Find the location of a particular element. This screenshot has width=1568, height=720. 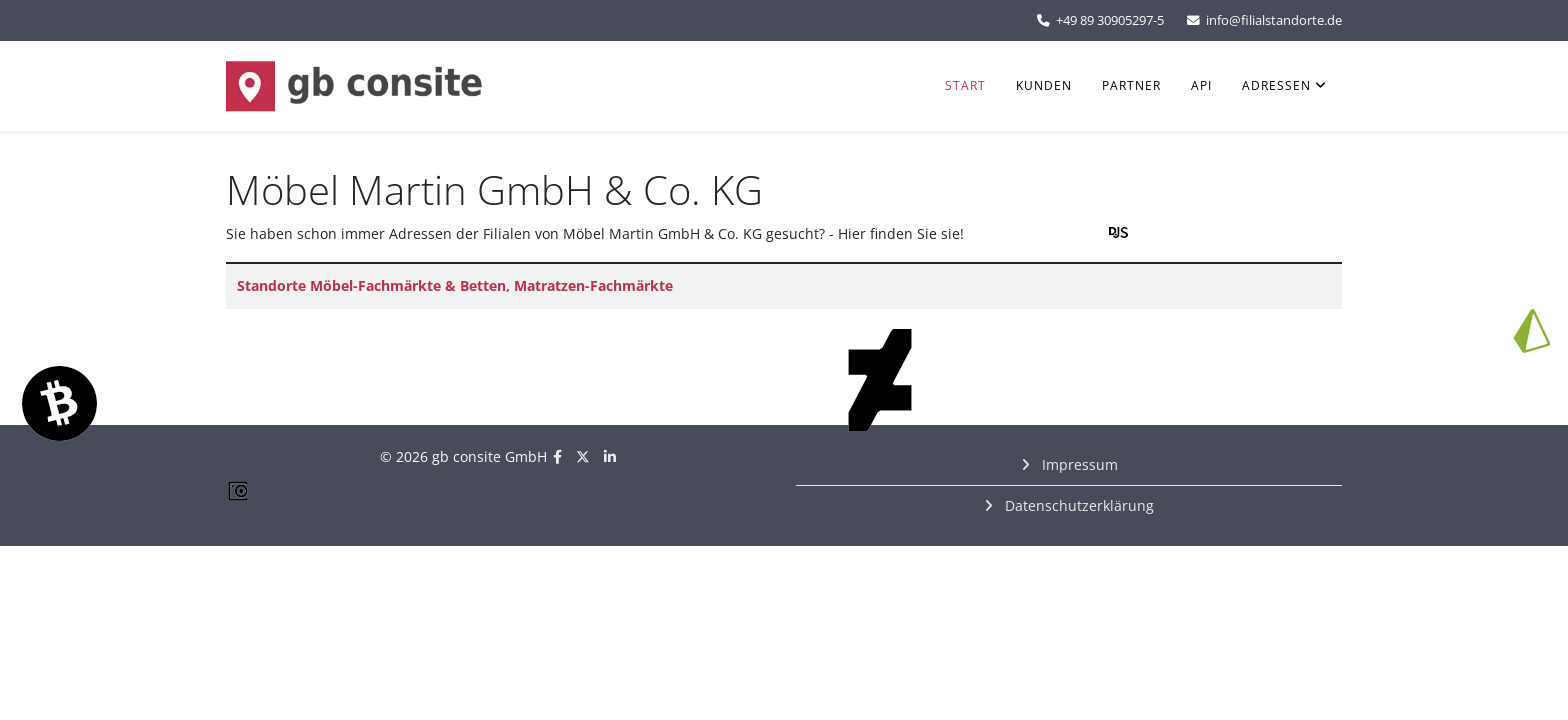

open DeviantArt app or website is located at coordinates (880, 380).